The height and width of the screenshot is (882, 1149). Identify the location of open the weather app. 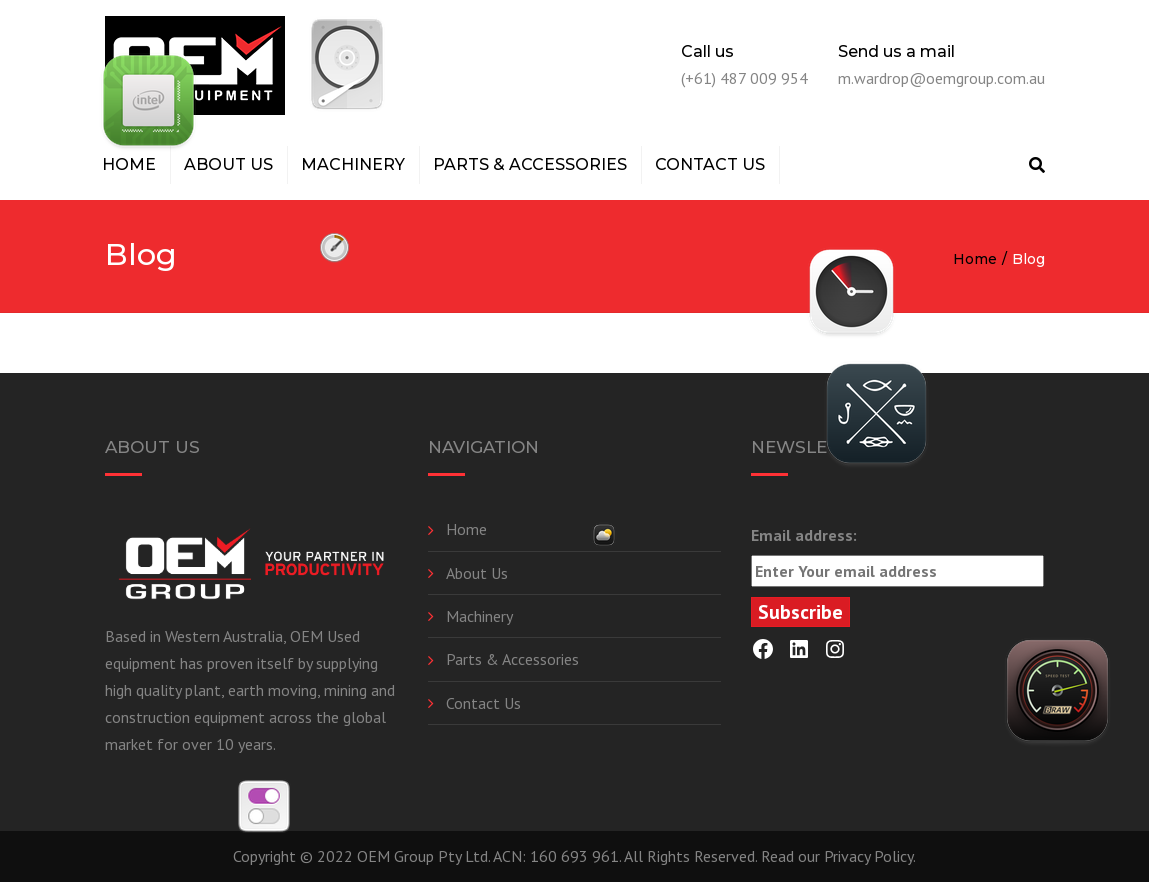
(604, 535).